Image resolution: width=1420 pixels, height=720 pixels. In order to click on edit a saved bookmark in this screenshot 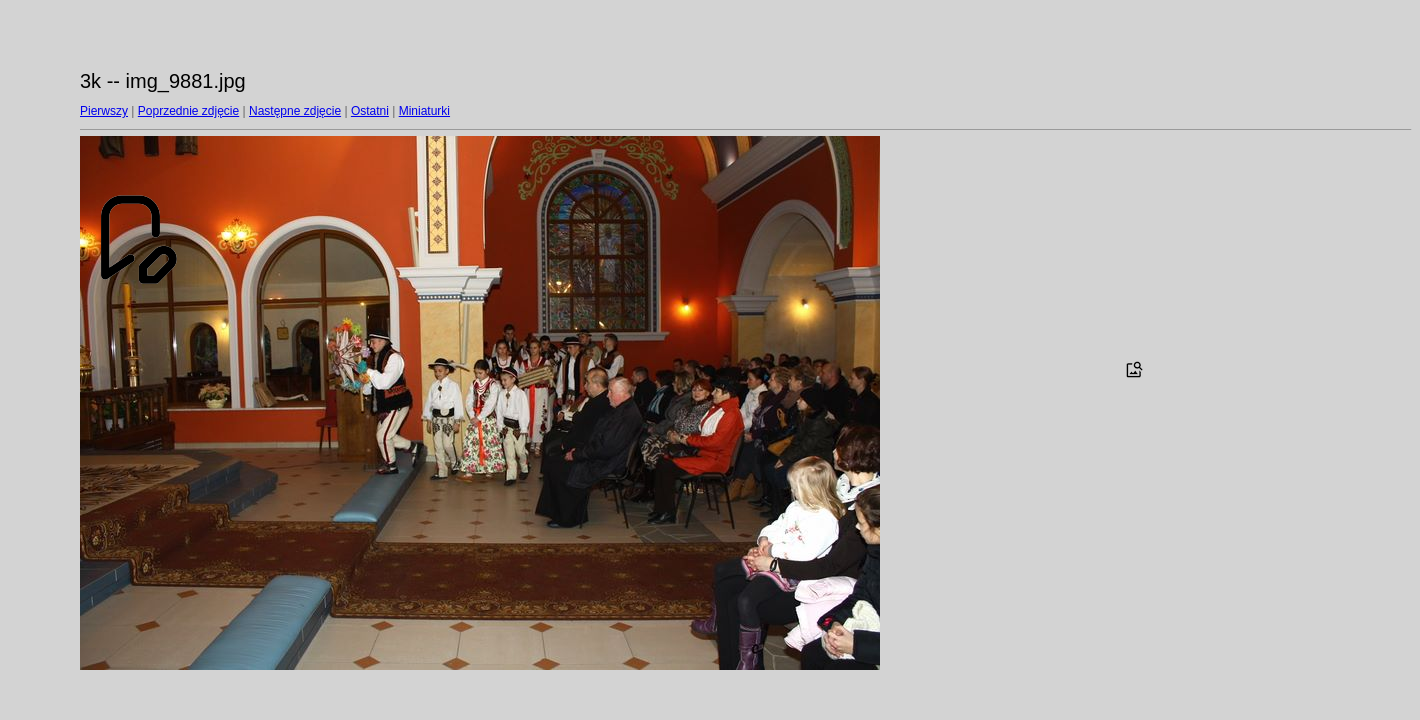, I will do `click(130, 237)`.